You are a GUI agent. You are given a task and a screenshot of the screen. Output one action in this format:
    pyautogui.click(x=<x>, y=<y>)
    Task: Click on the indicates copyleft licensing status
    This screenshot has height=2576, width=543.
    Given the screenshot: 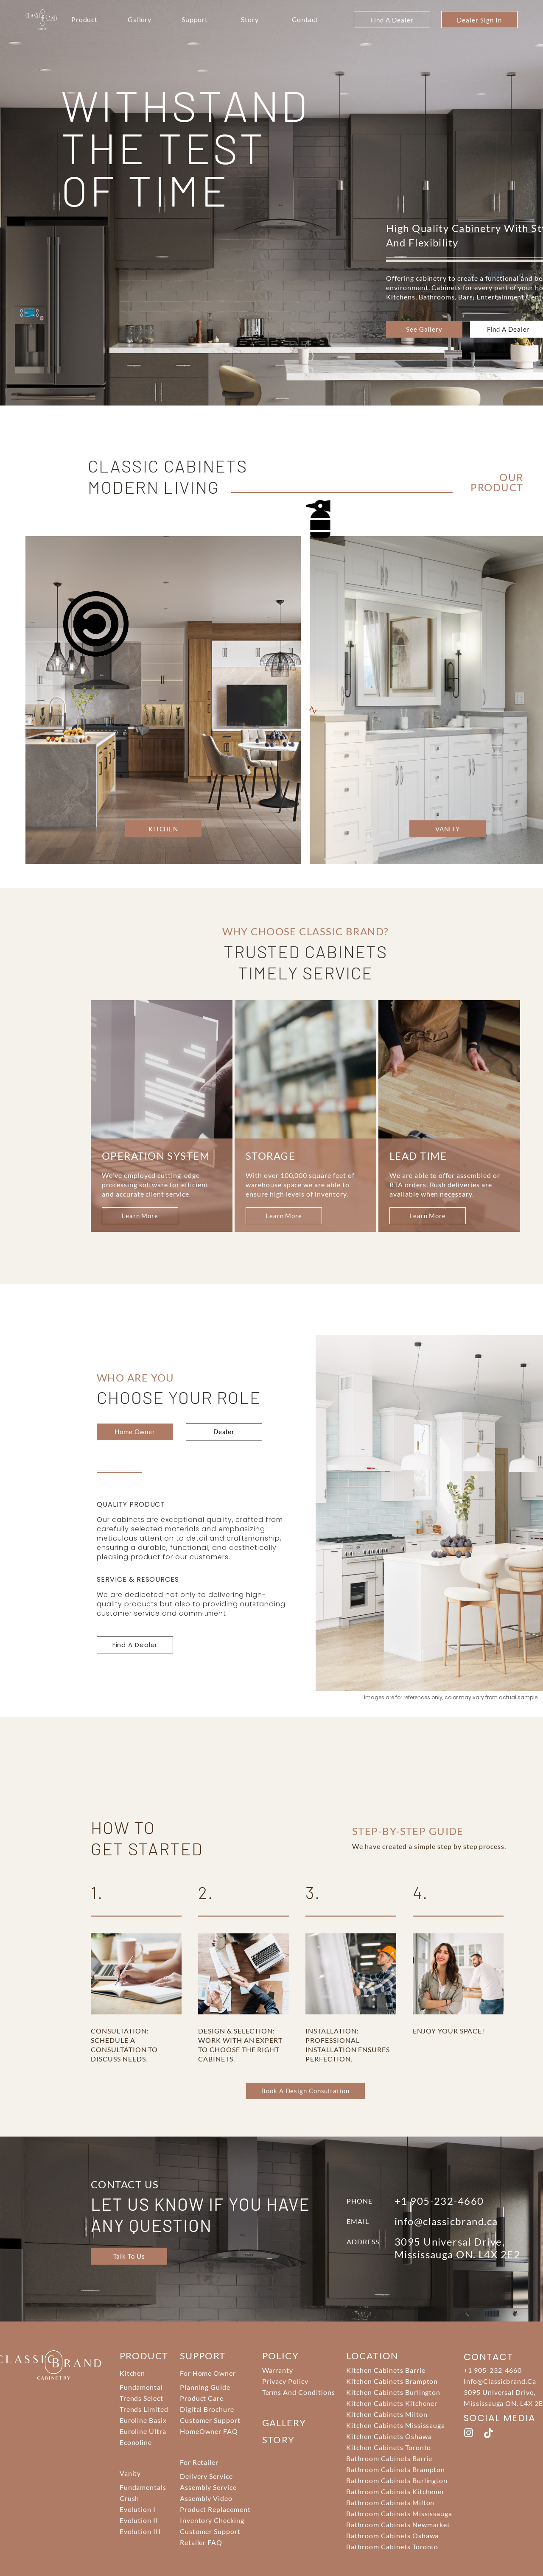 What is the action you would take?
    pyautogui.click(x=96, y=624)
    